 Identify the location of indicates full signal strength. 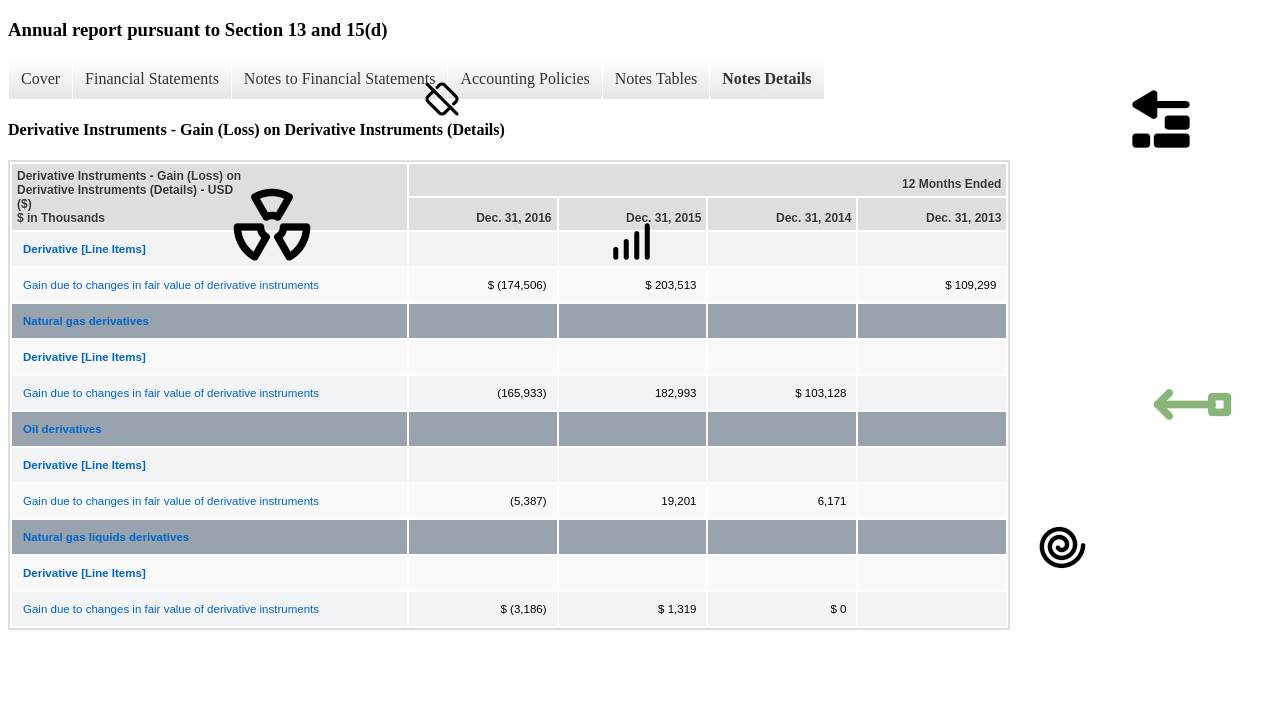
(631, 241).